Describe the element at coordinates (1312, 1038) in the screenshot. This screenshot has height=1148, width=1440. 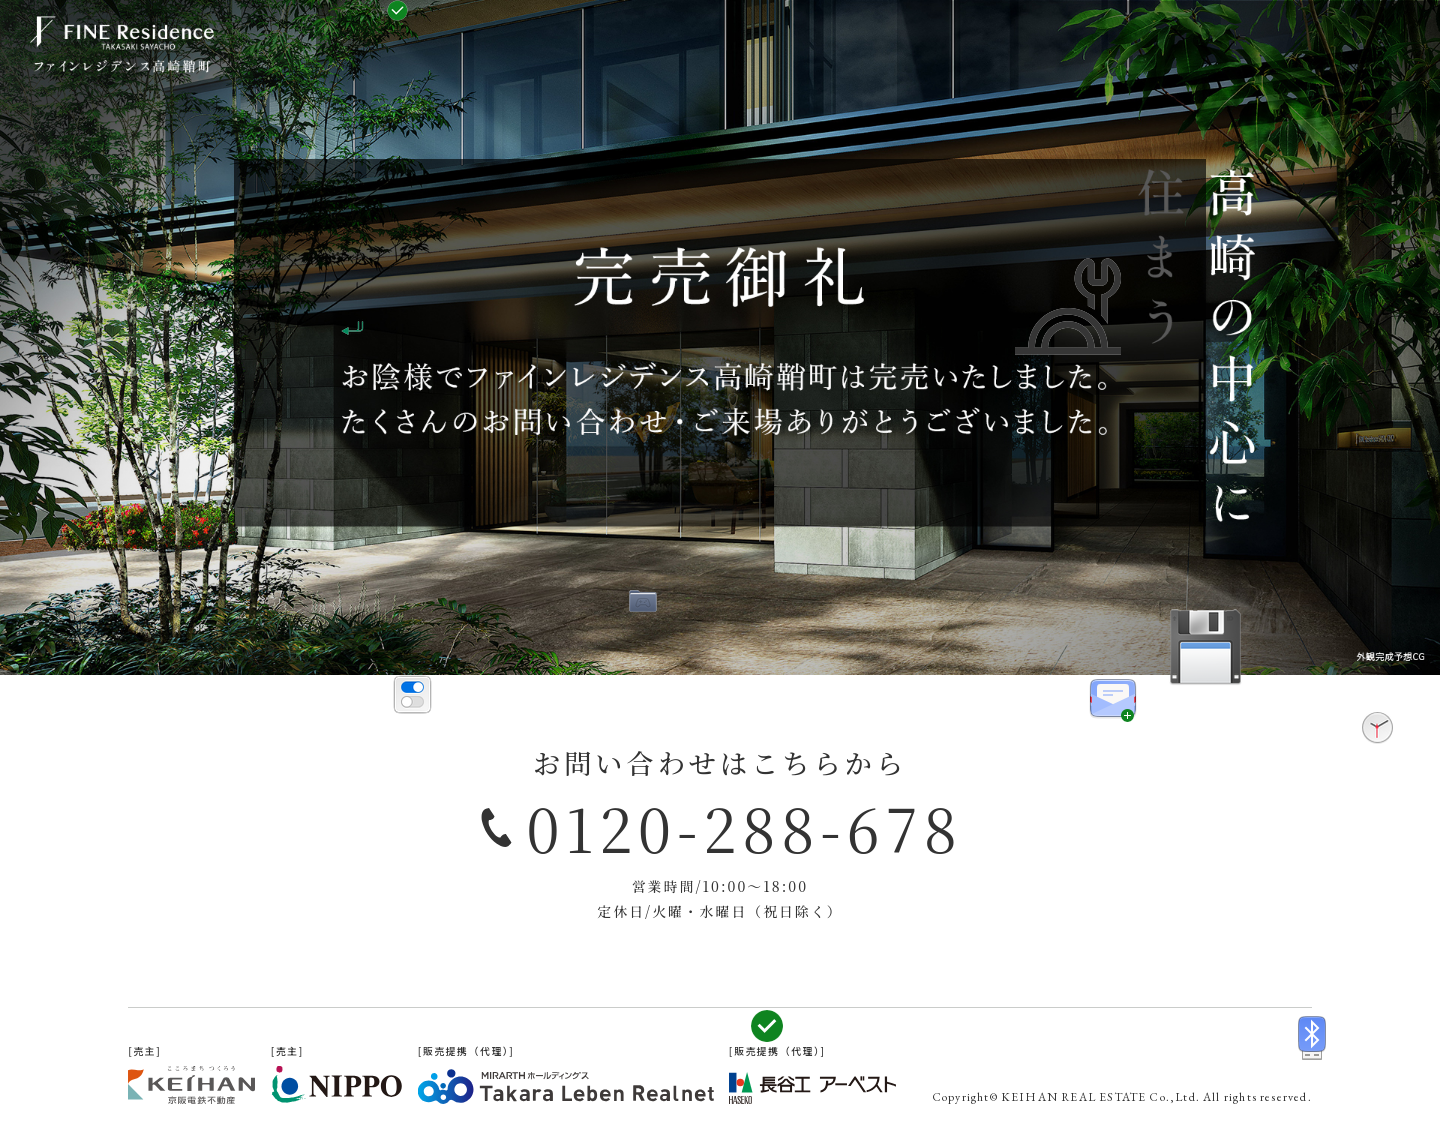
I see `a connected bluetooth device` at that location.